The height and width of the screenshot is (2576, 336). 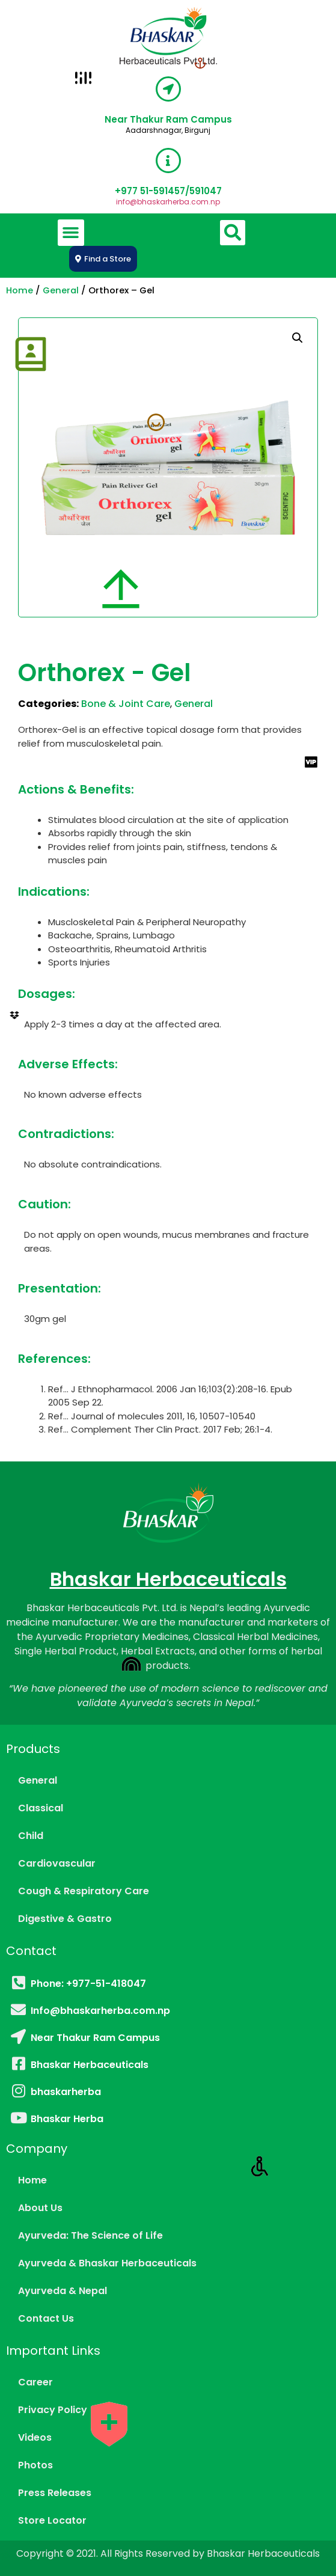 What do you see at coordinates (121, 590) in the screenshot?
I see `upload a file or document` at bounding box center [121, 590].